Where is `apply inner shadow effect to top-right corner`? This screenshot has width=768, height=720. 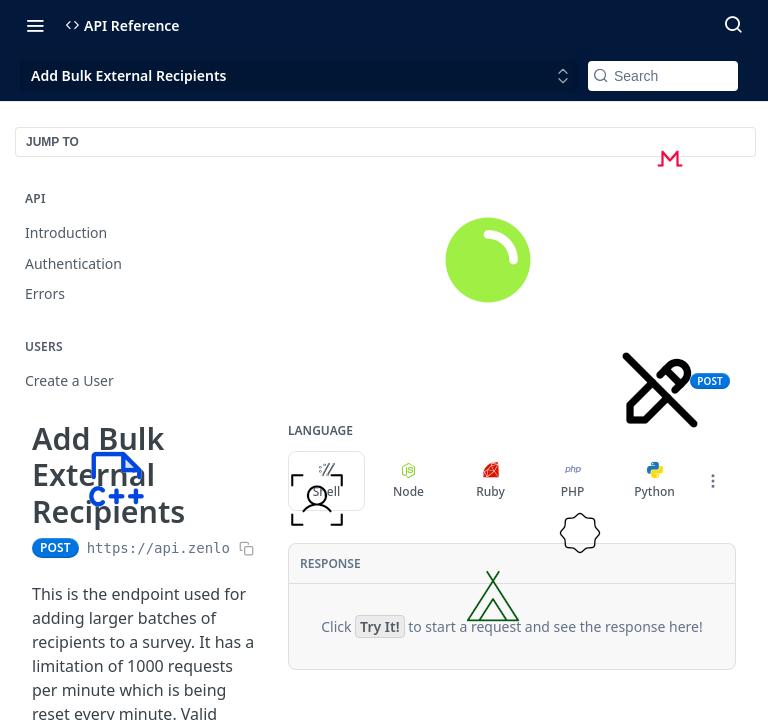
apply inner shadow effect to top-right corner is located at coordinates (488, 260).